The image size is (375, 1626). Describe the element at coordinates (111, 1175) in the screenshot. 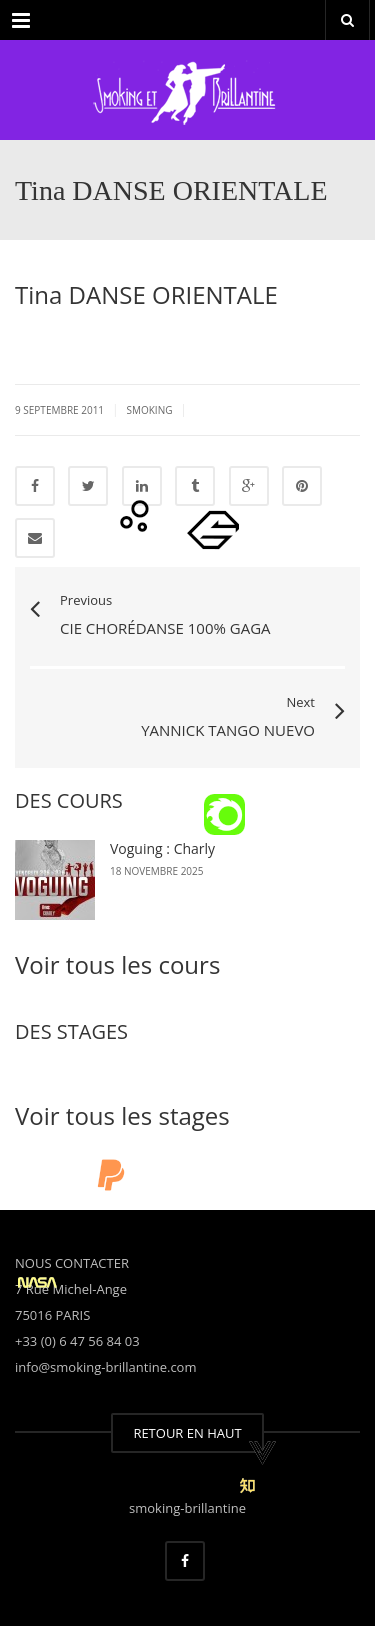

I see `pay with PayPal` at that location.